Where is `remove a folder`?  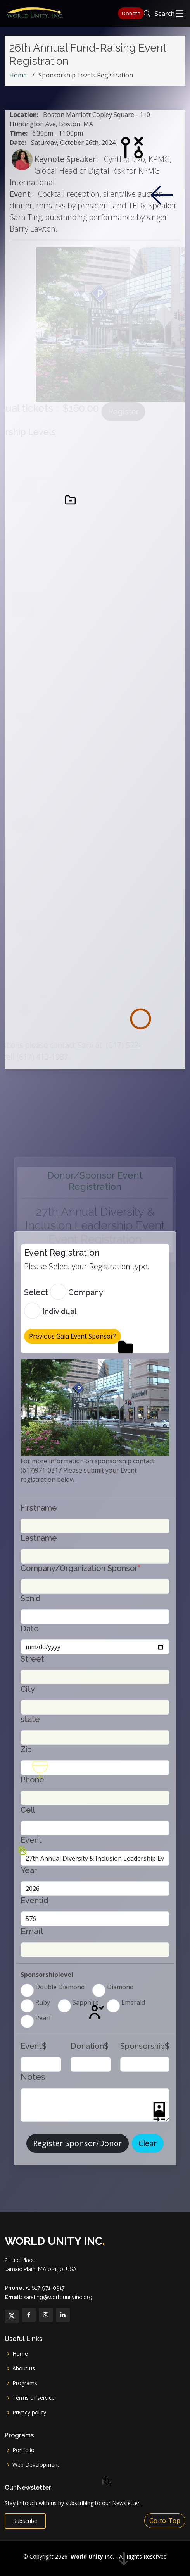
remove a folder is located at coordinates (70, 500).